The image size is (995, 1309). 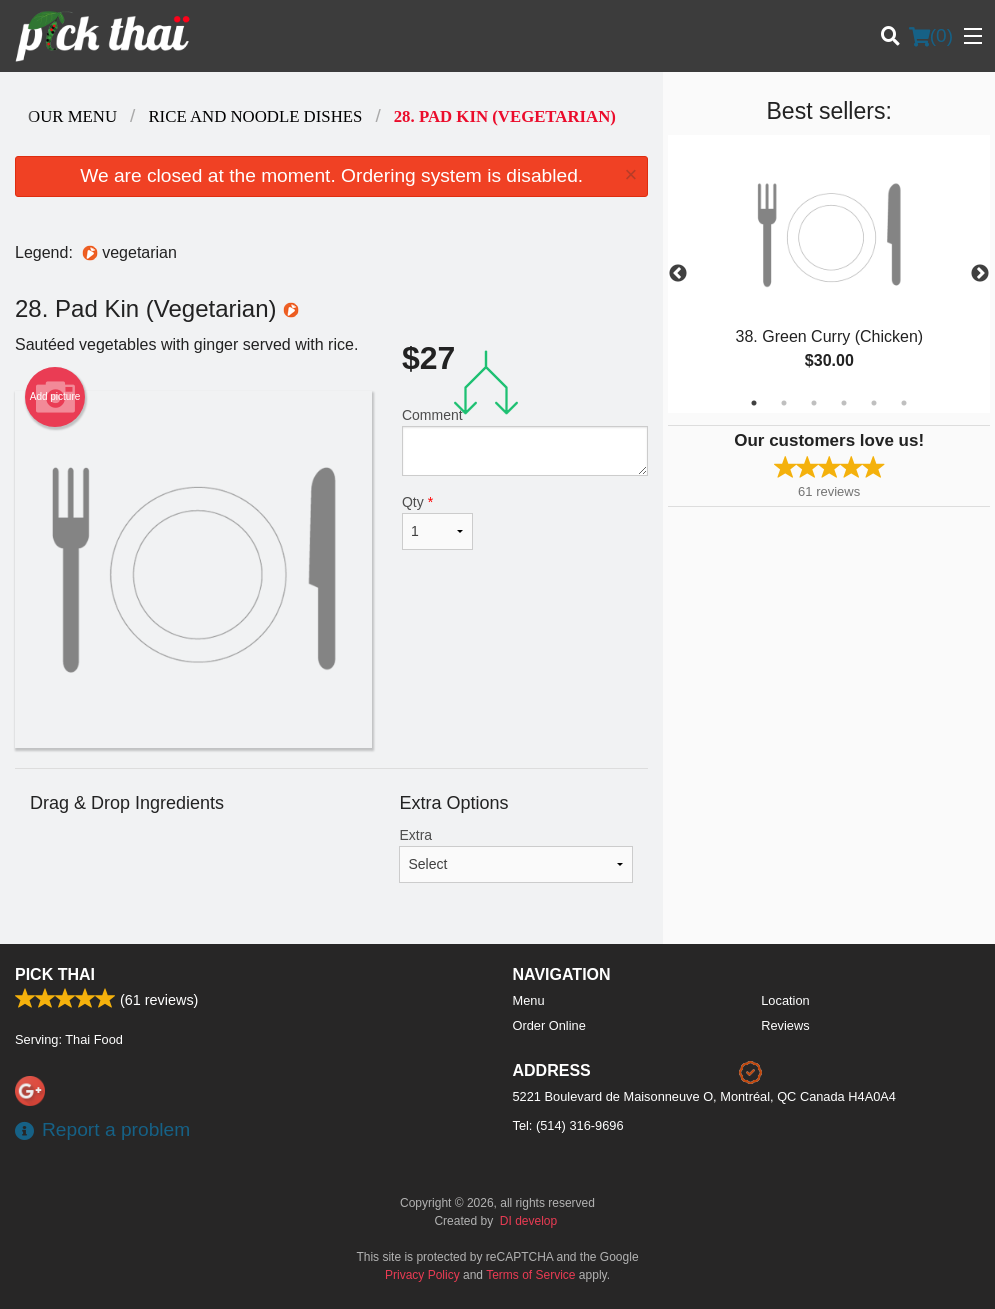 I want to click on indicates a verified account or profile, so click(x=750, y=1072).